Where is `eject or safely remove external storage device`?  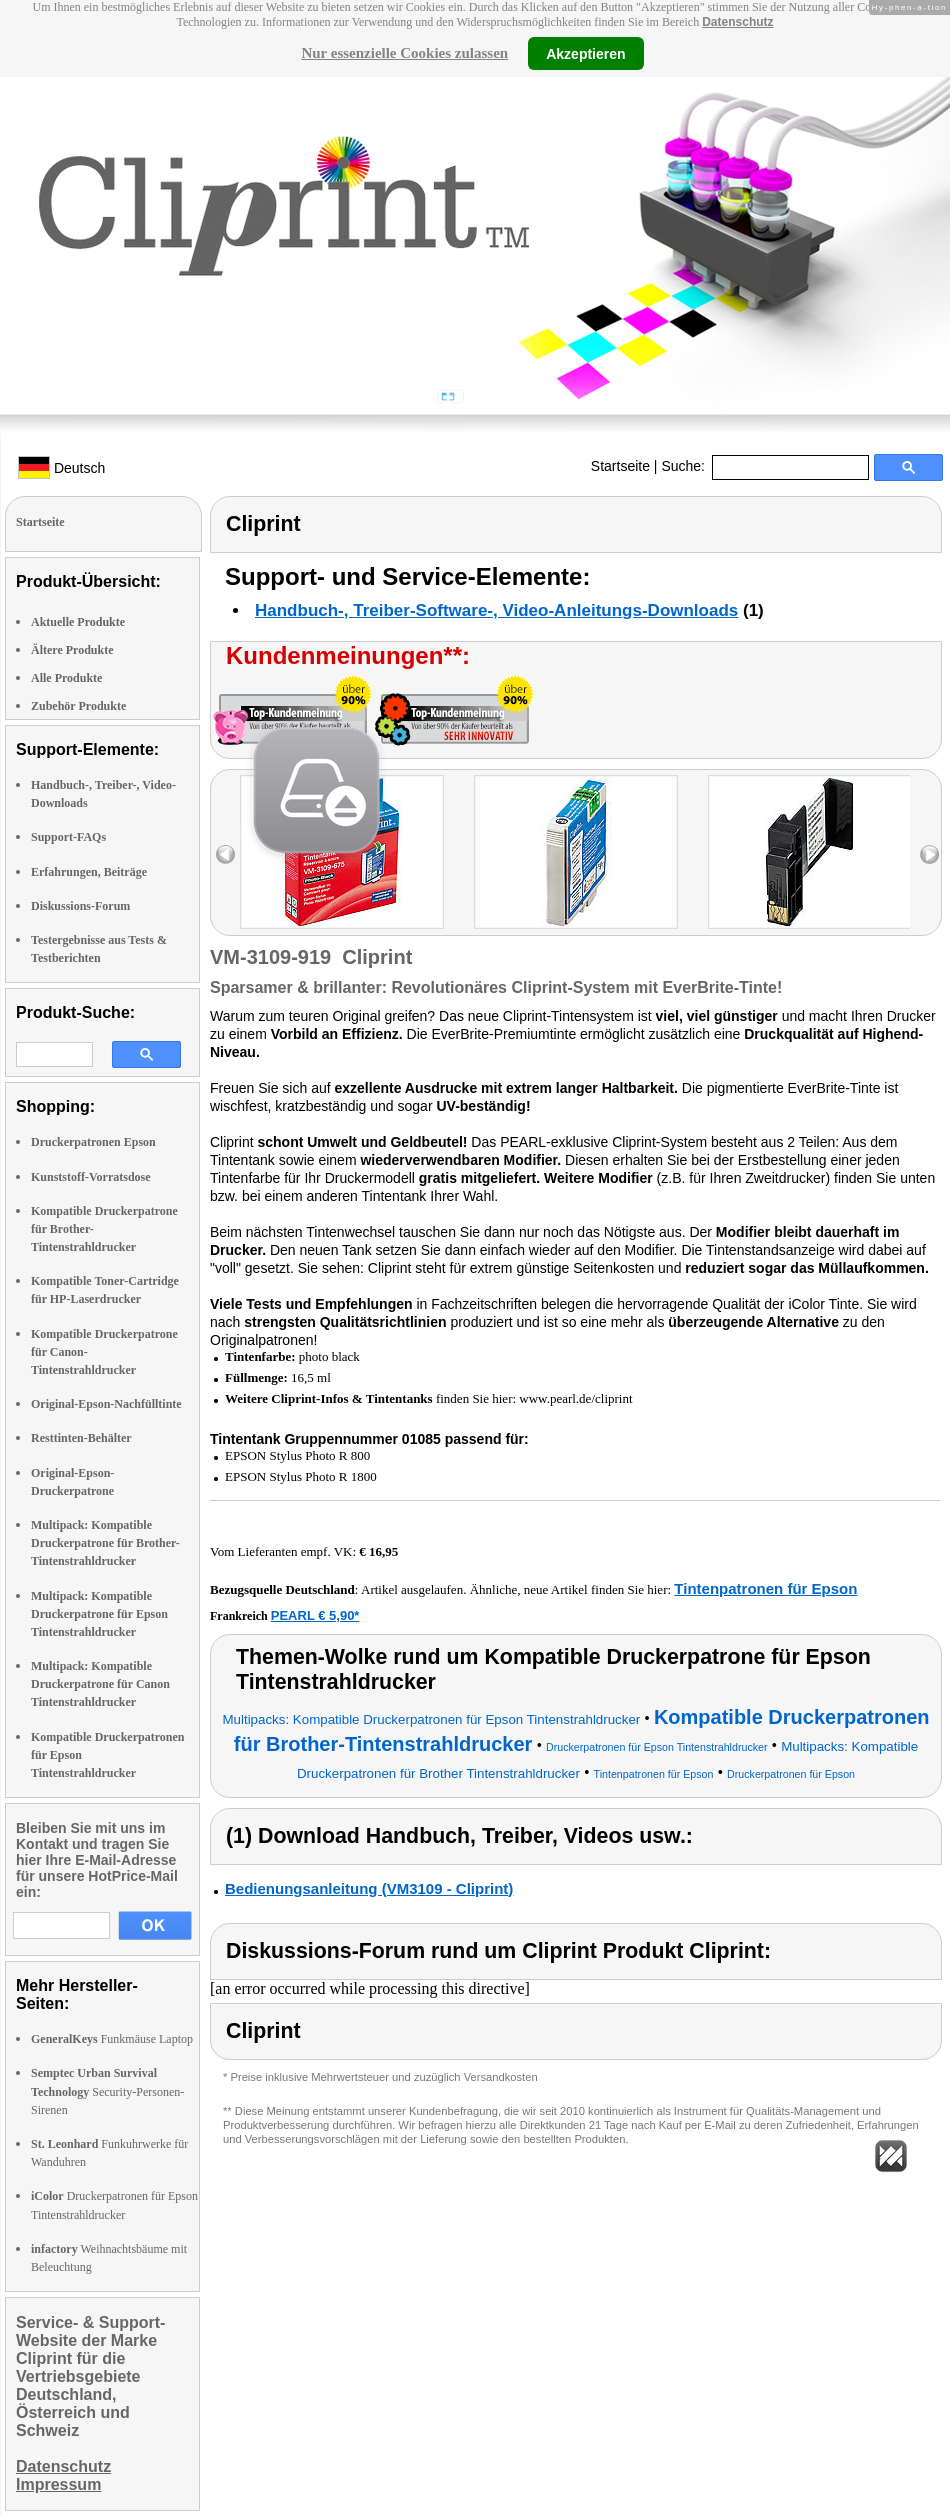
eject or safely remove external storage device is located at coordinates (316, 792).